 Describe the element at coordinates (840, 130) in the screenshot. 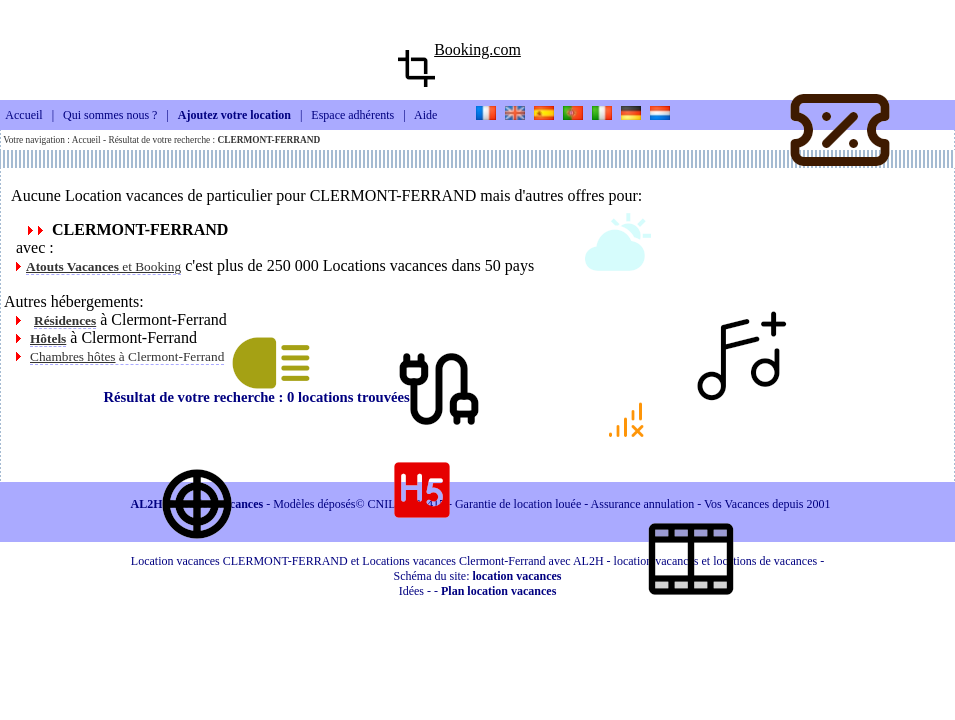

I see `apply a discount or promo code` at that location.